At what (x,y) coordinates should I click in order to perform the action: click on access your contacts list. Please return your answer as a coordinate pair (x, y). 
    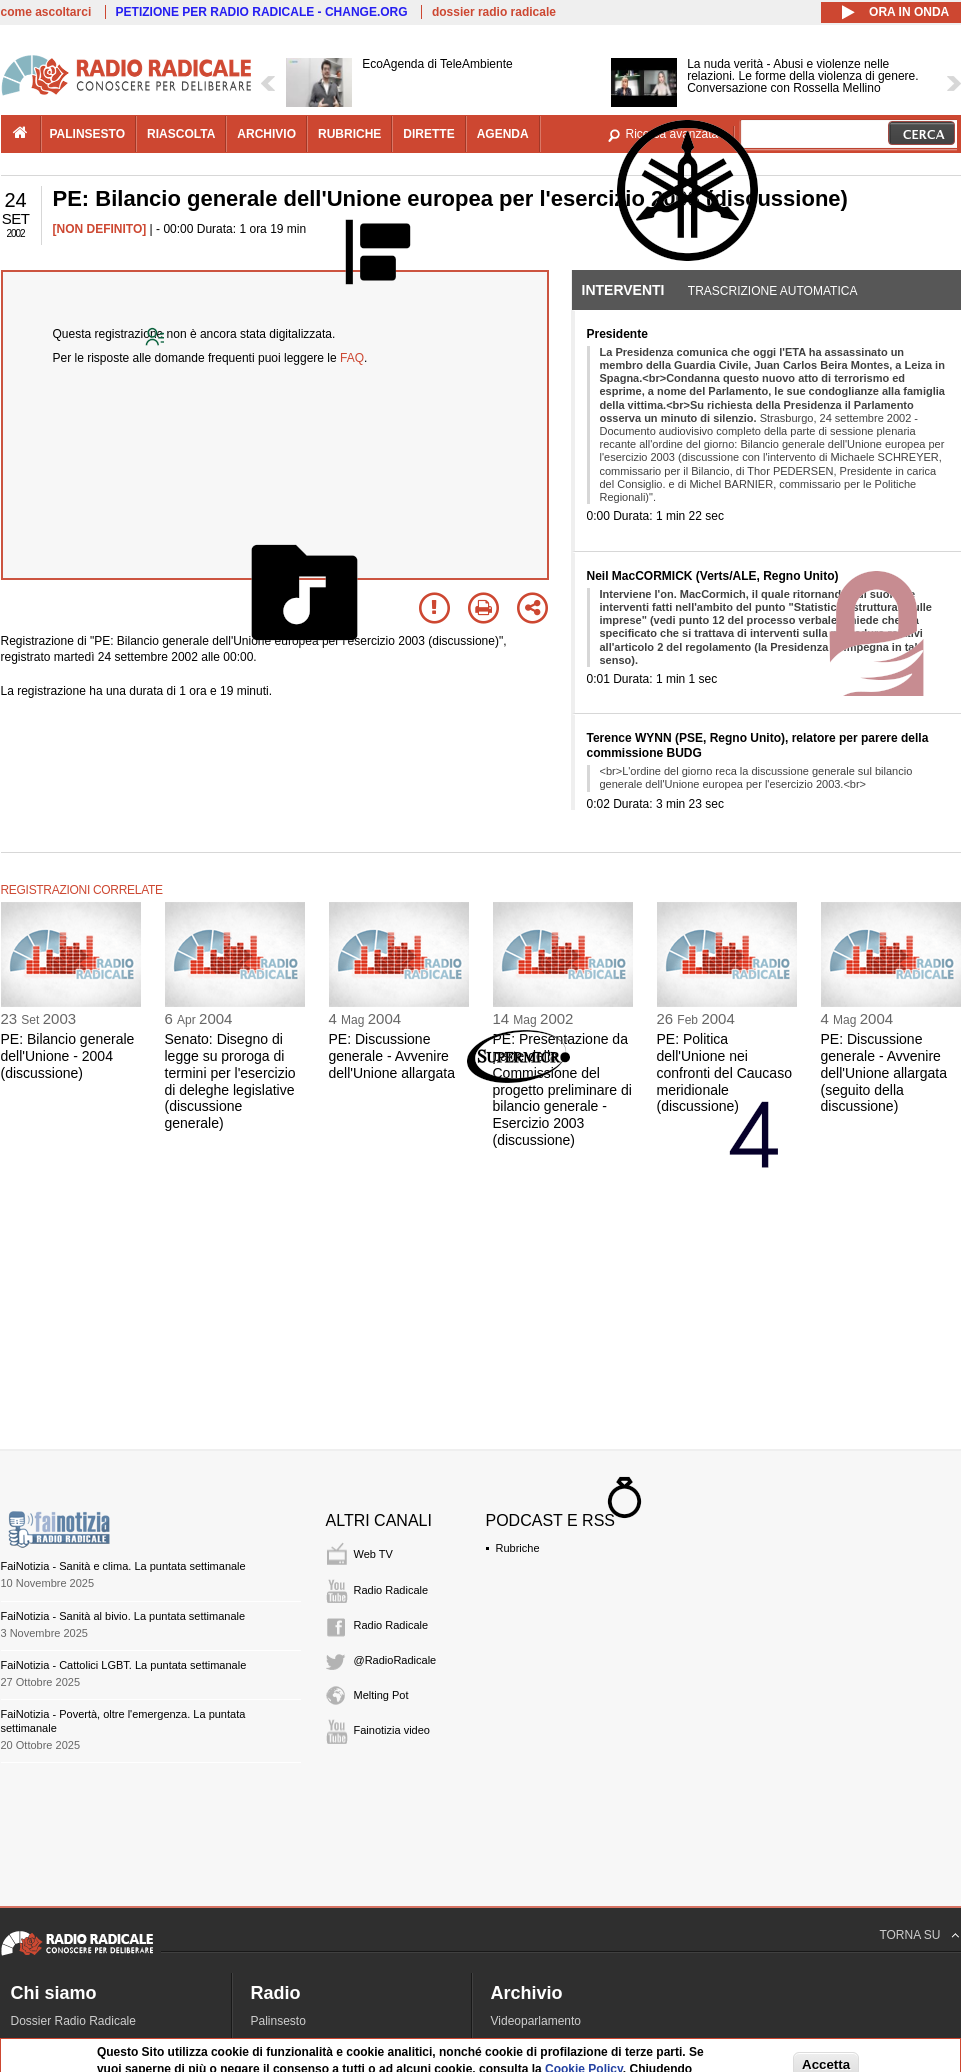
    Looking at the image, I should click on (154, 337).